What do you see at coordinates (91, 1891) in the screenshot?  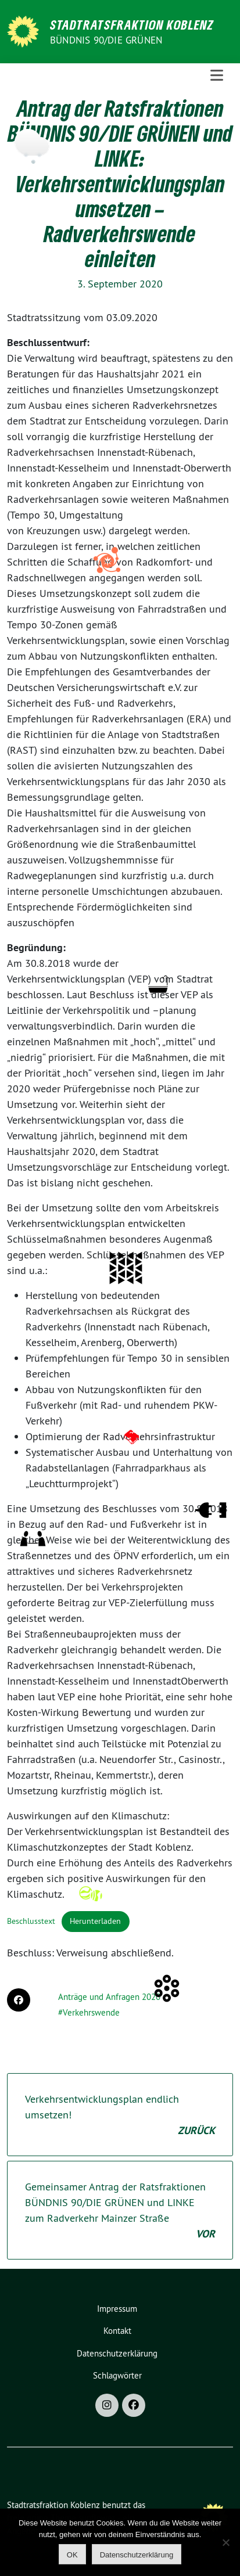 I see `play a marble game` at bounding box center [91, 1891].